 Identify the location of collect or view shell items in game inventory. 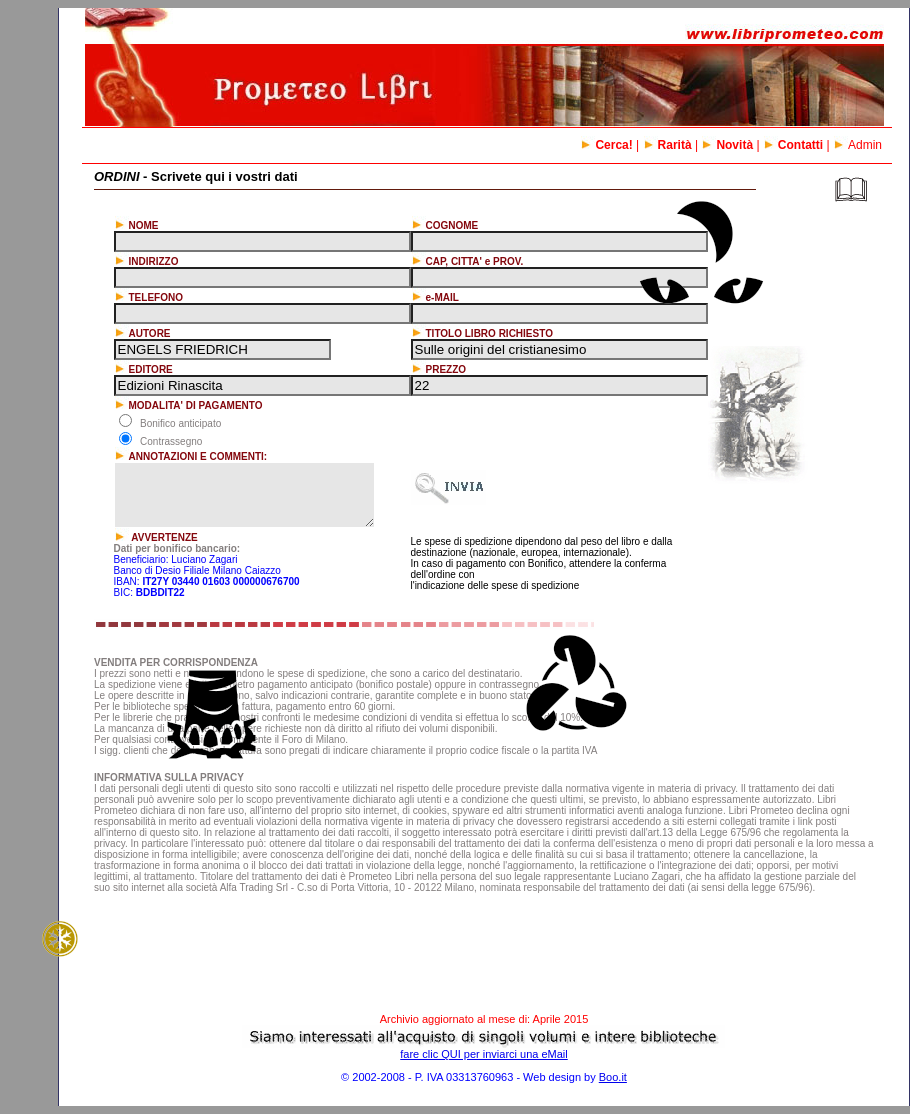
(576, 685).